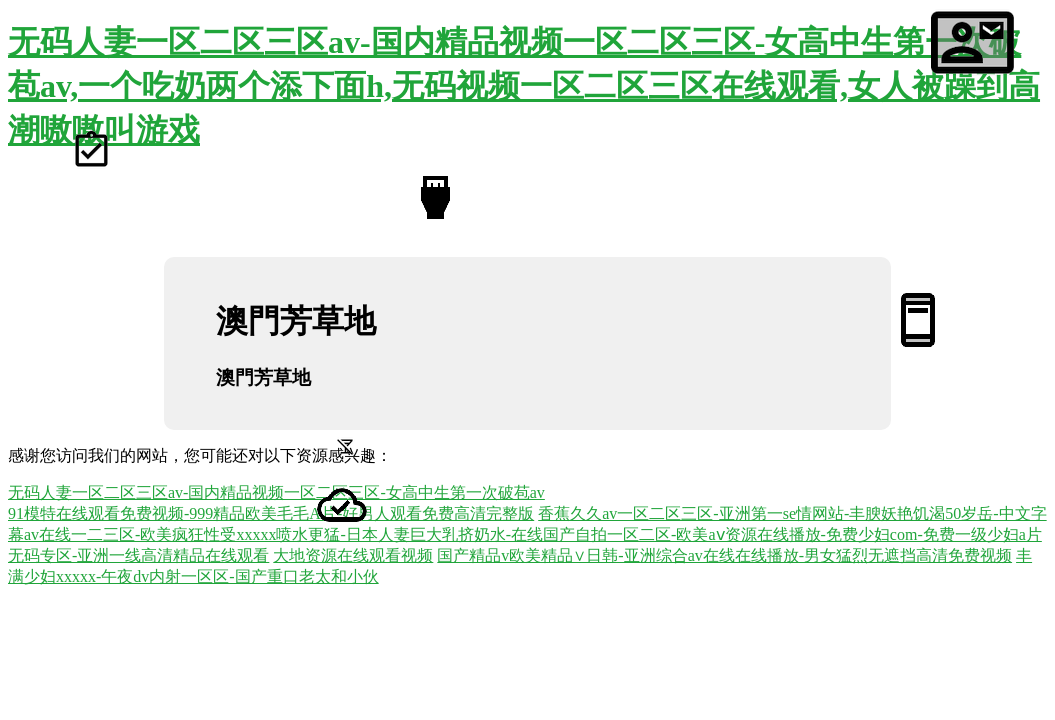 The image size is (1055, 720). What do you see at coordinates (918, 320) in the screenshot?
I see `view mobile ad placements` at bounding box center [918, 320].